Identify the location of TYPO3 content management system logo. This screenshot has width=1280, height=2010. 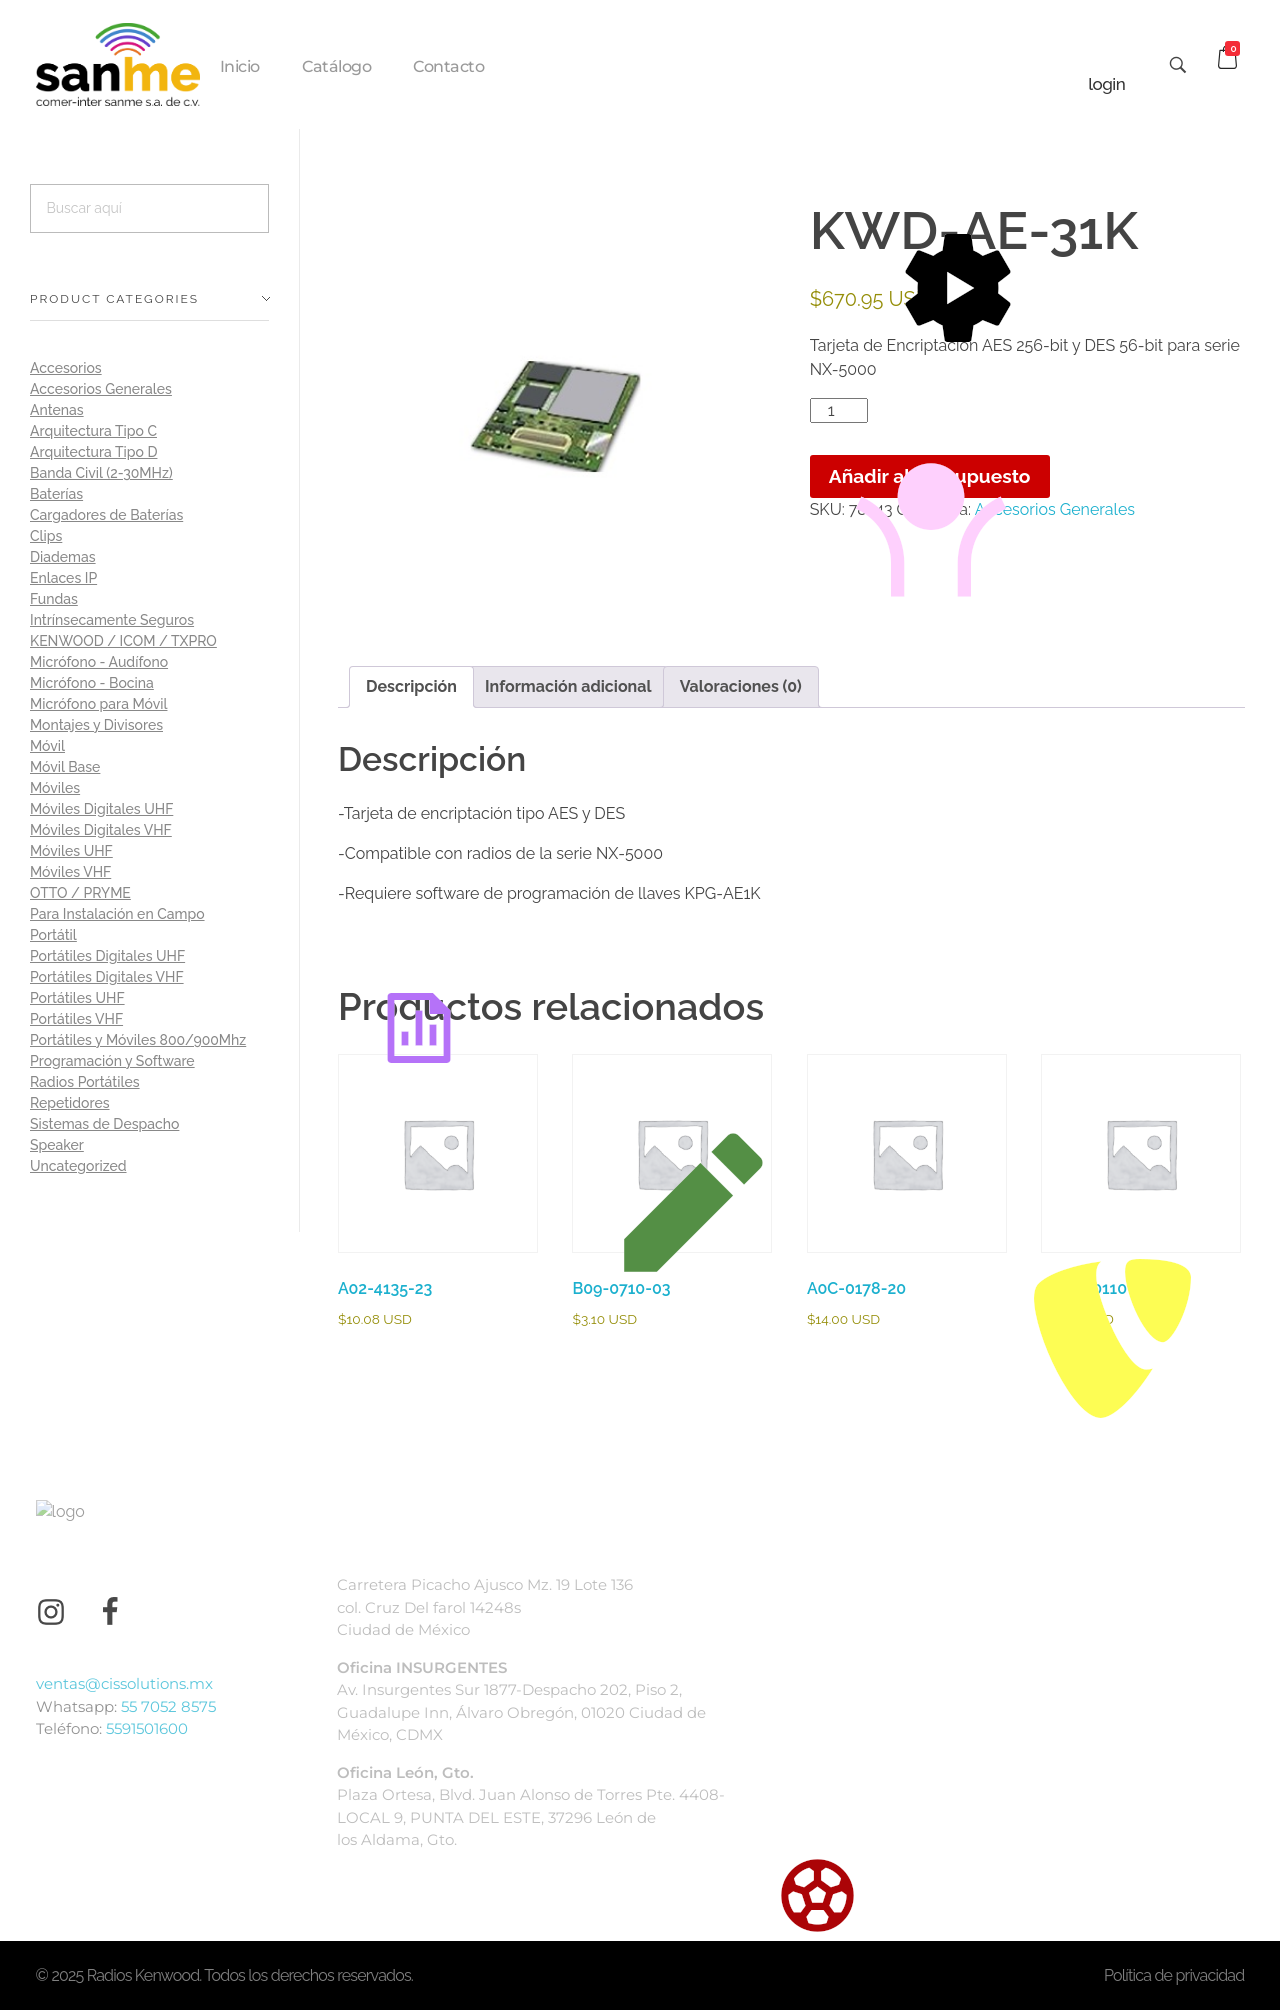
(1112, 1338).